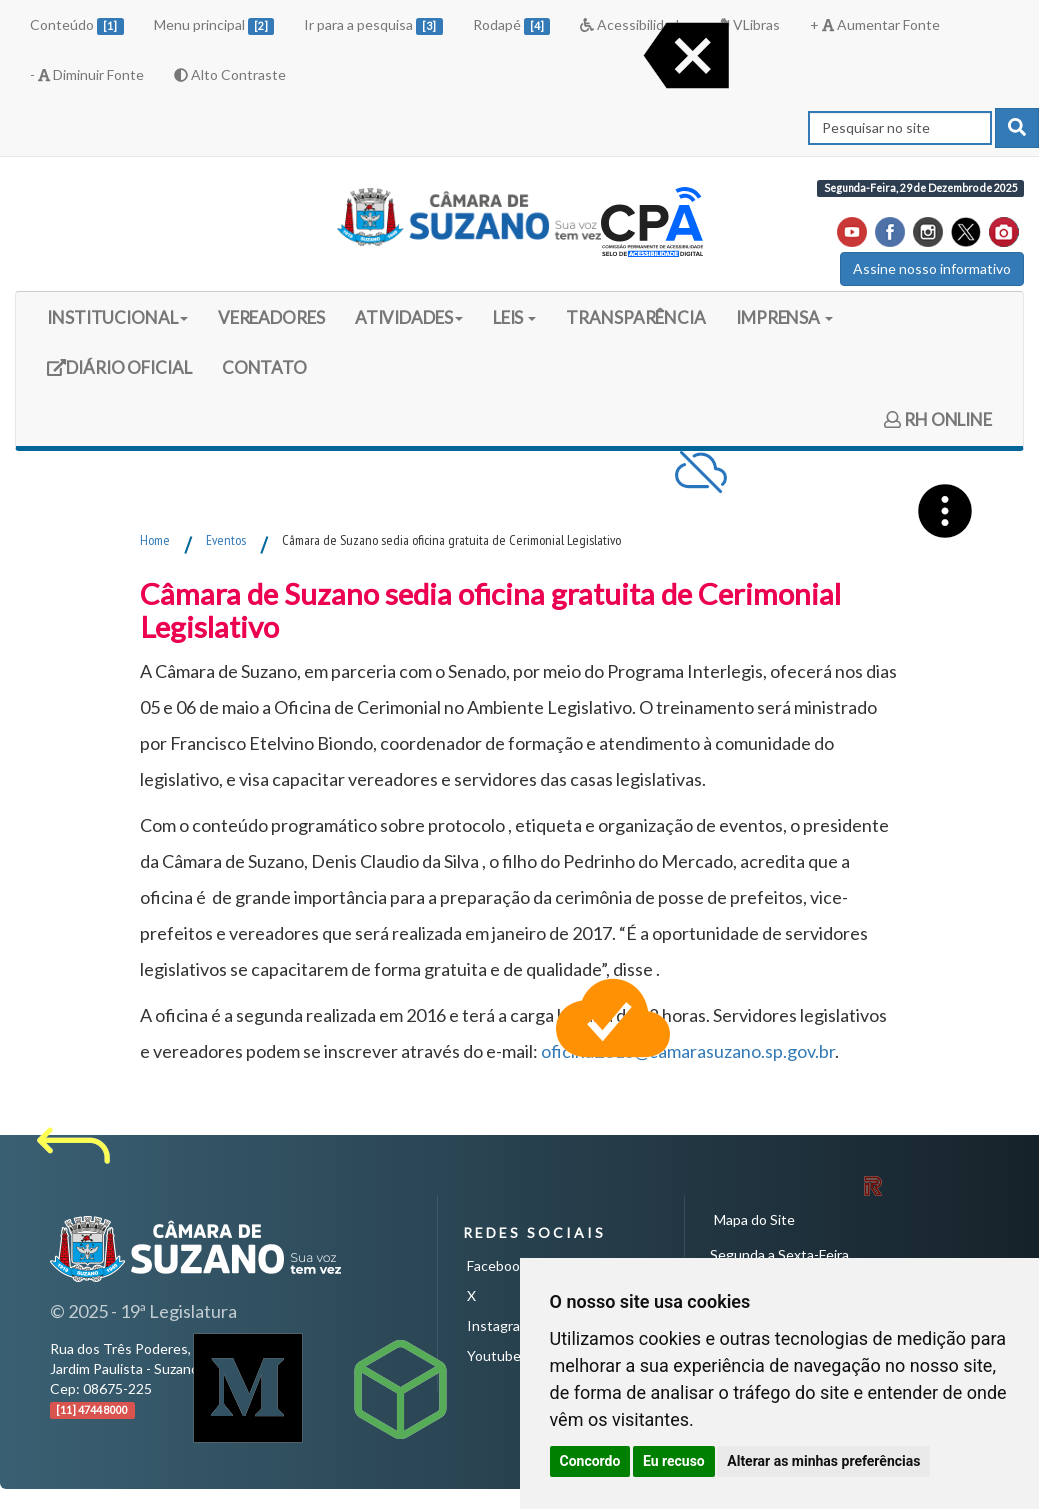  Describe the element at coordinates (73, 1145) in the screenshot. I see `go back to the previous screen` at that location.